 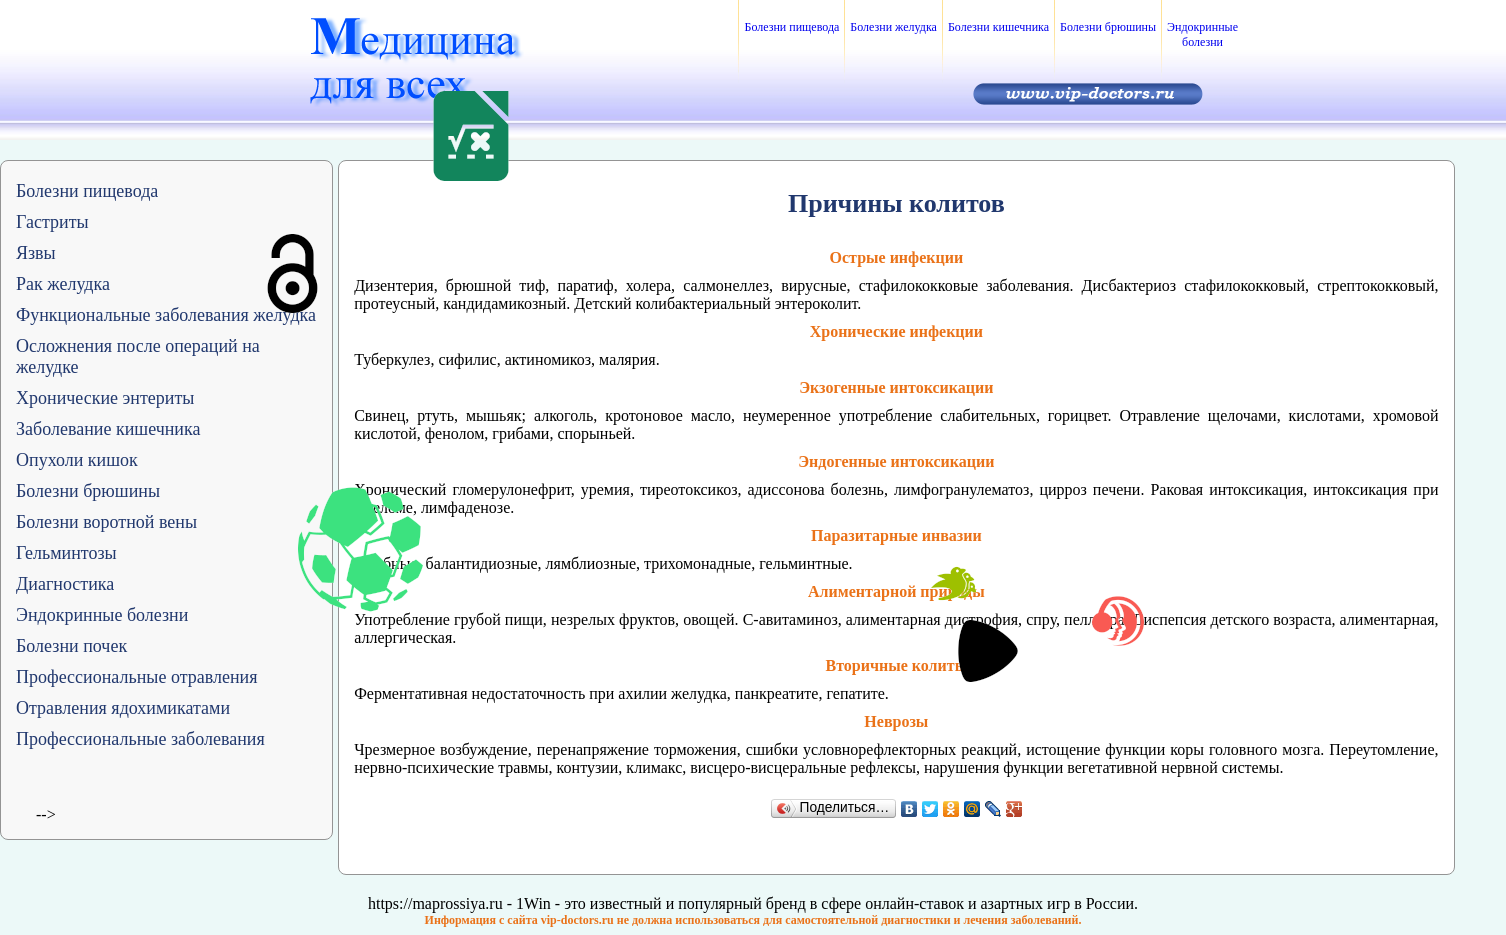 What do you see at coordinates (1118, 621) in the screenshot?
I see `open TeamSpeak voice chat application` at bounding box center [1118, 621].